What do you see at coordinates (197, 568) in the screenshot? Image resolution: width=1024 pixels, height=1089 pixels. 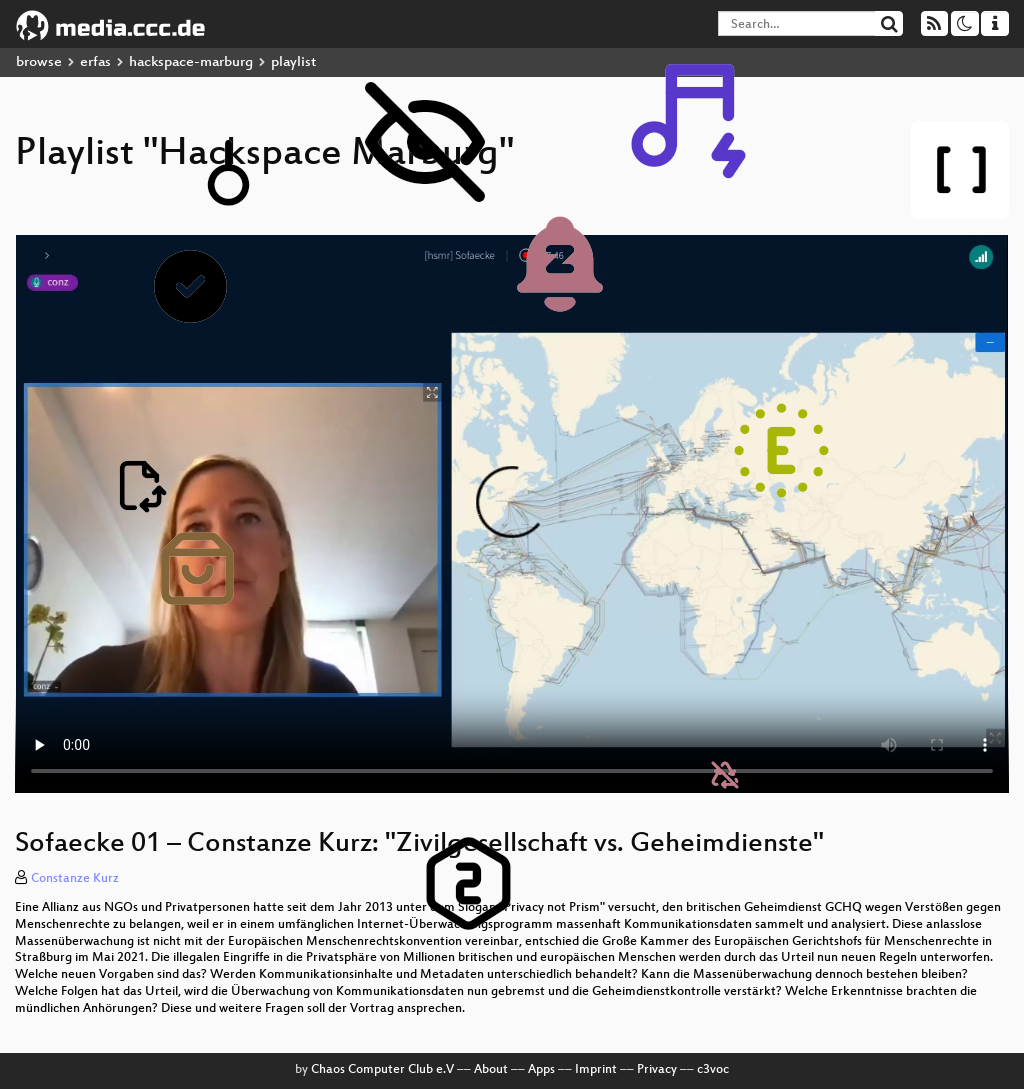 I see `view your shopping bag` at bounding box center [197, 568].